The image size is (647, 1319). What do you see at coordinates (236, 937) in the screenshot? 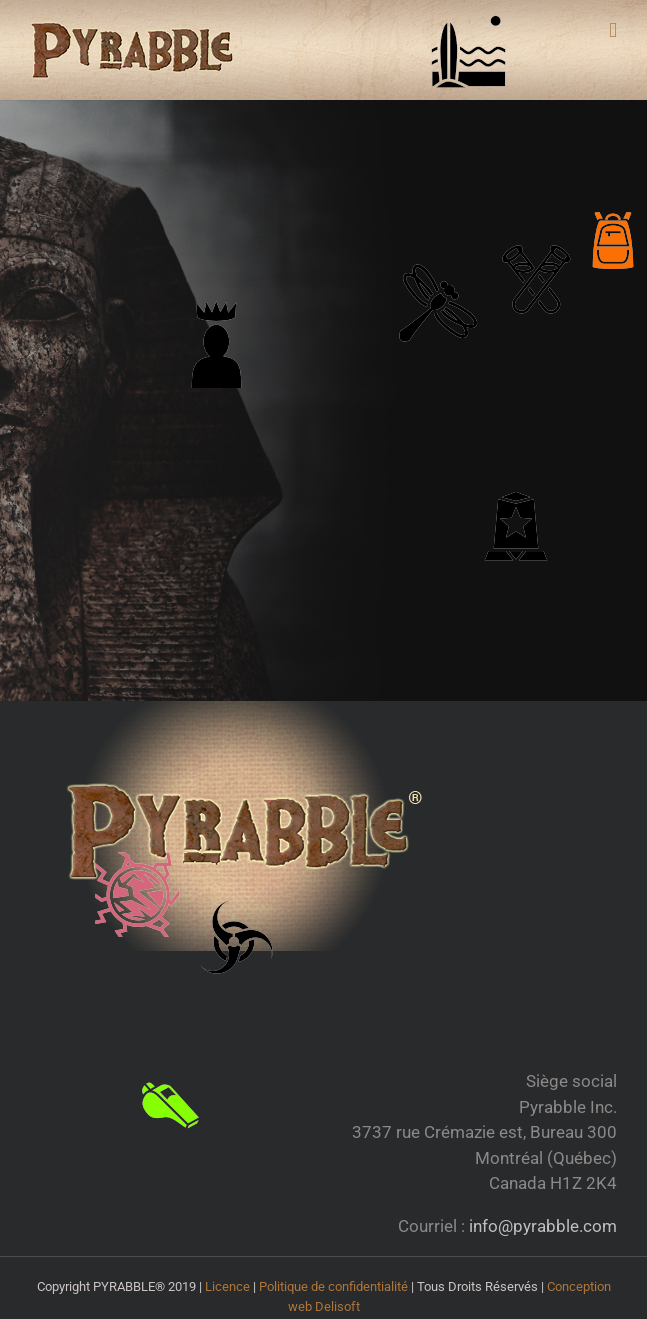
I see `activate health regeneration ability` at bounding box center [236, 937].